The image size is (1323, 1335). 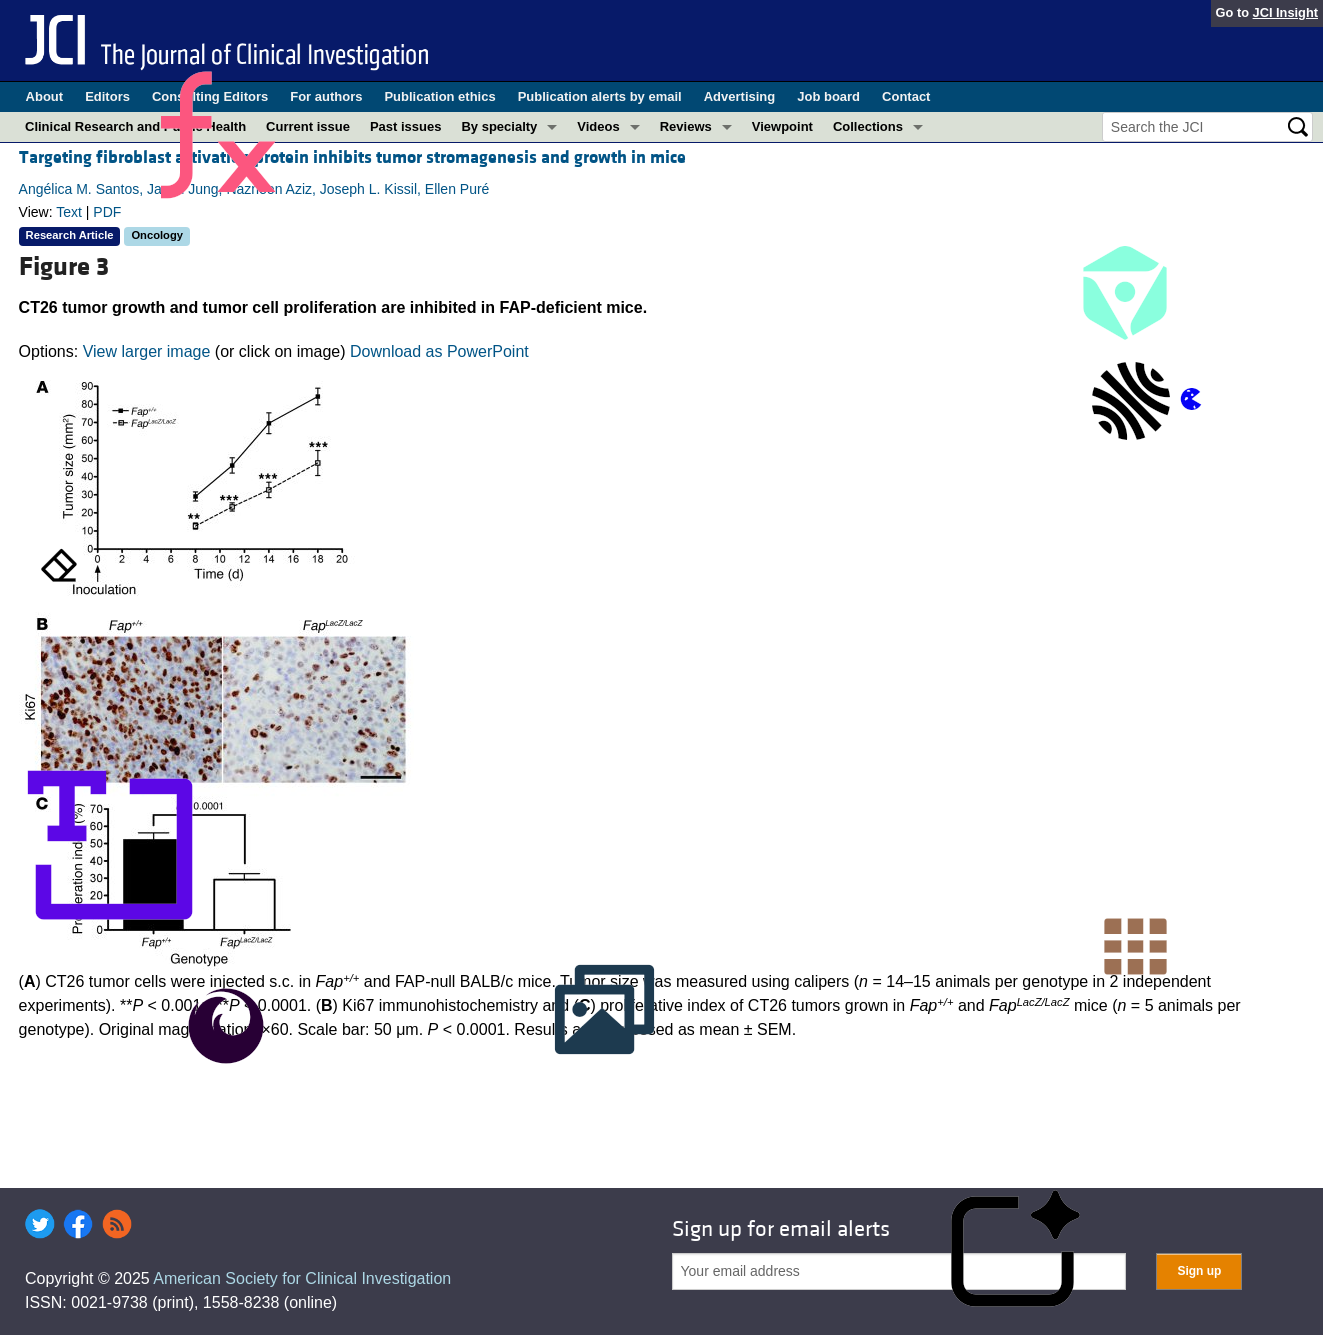 I want to click on erase or delete selected content, so click(x=60, y=566).